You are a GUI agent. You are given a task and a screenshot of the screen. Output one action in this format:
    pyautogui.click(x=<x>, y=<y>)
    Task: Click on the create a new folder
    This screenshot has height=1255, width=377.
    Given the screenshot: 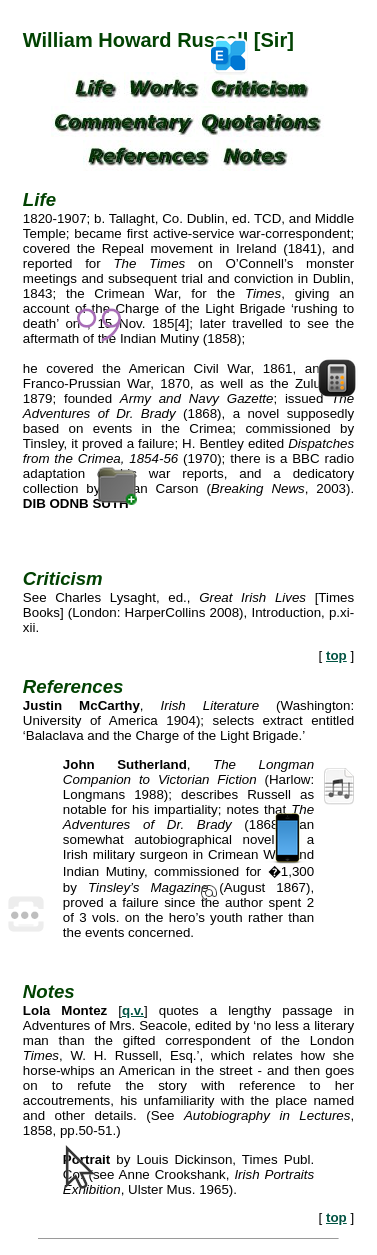 What is the action you would take?
    pyautogui.click(x=117, y=485)
    